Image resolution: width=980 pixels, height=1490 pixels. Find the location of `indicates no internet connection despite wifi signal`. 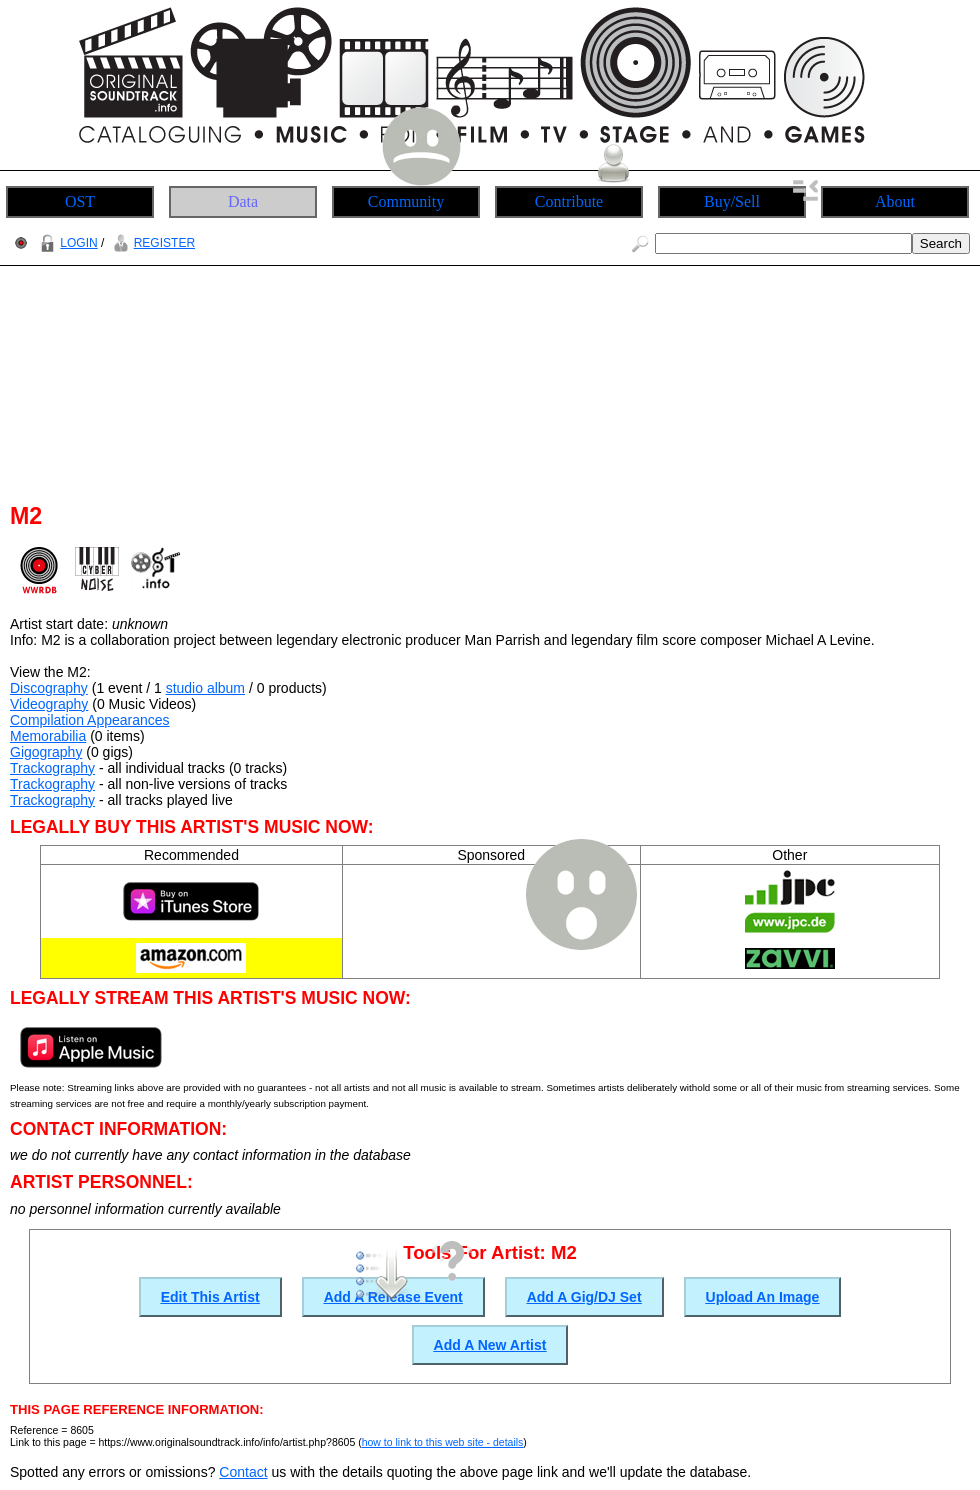

indicates no internet connection despite wifi signal is located at coordinates (452, 1253).